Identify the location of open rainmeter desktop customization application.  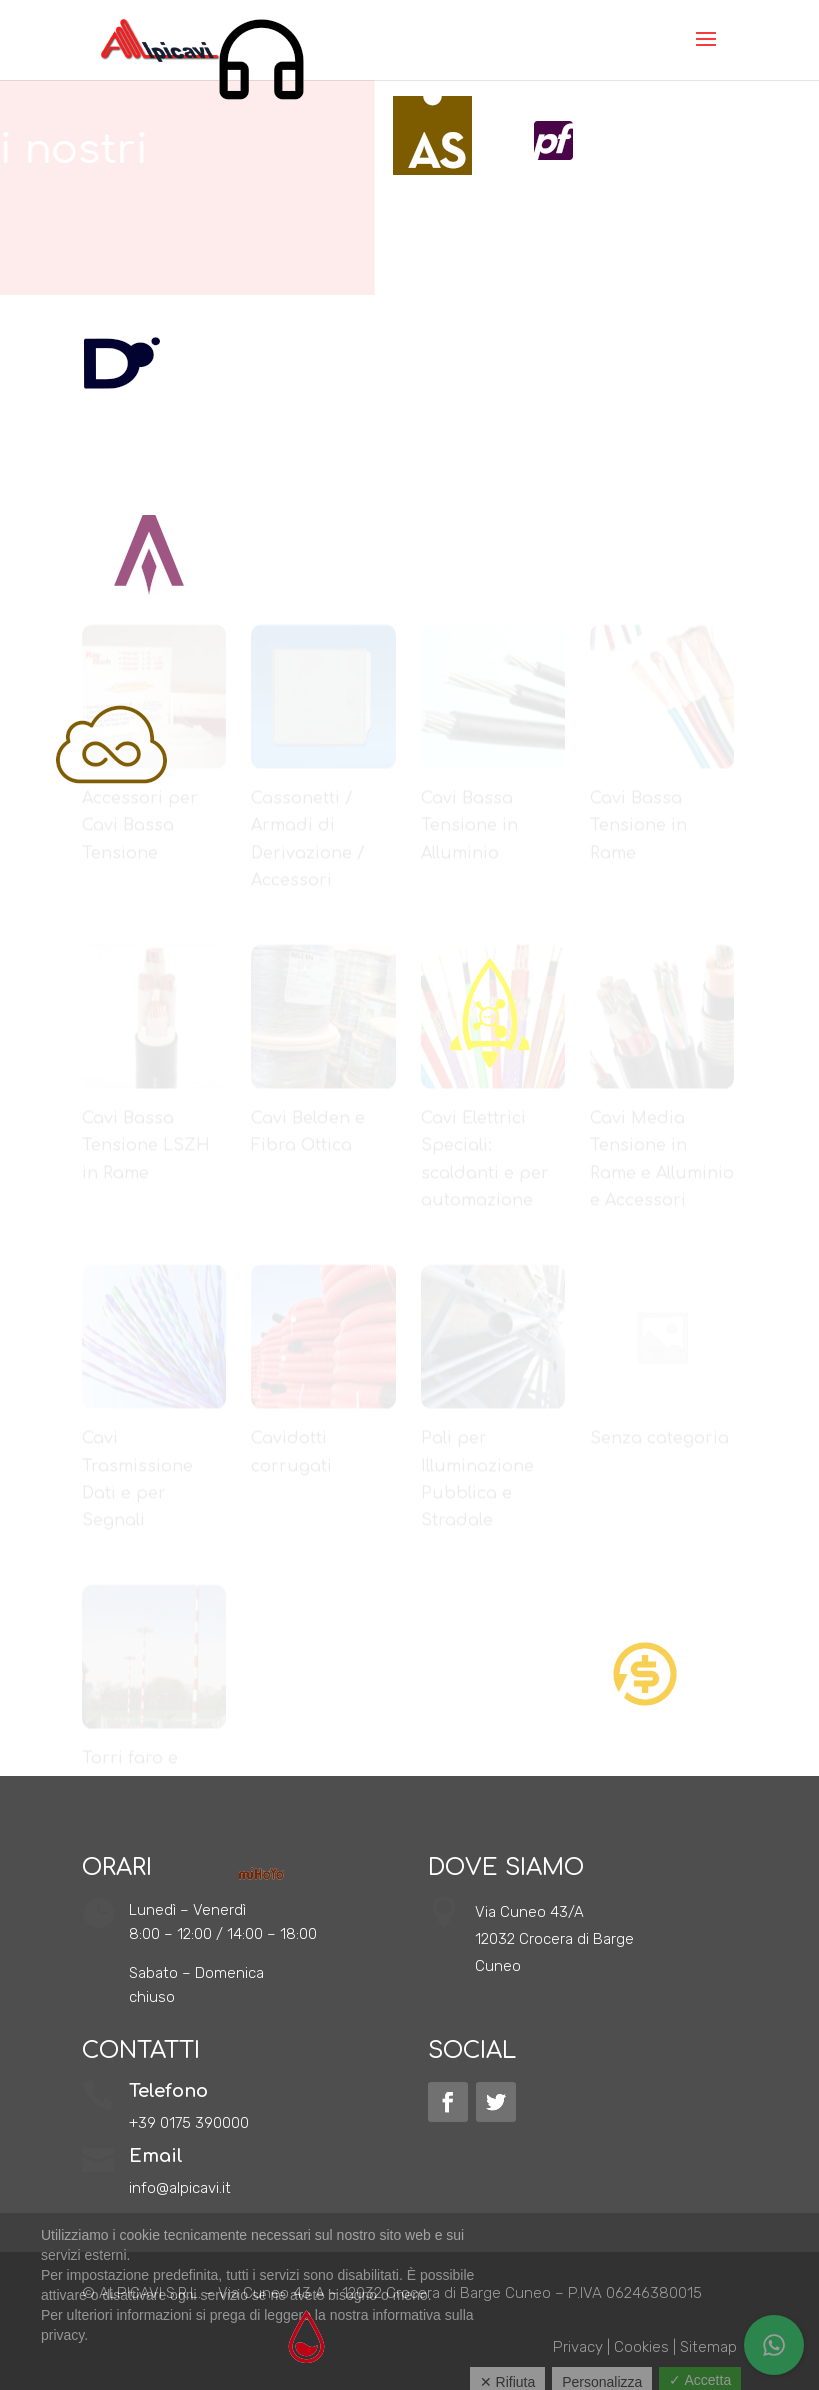
(306, 2336).